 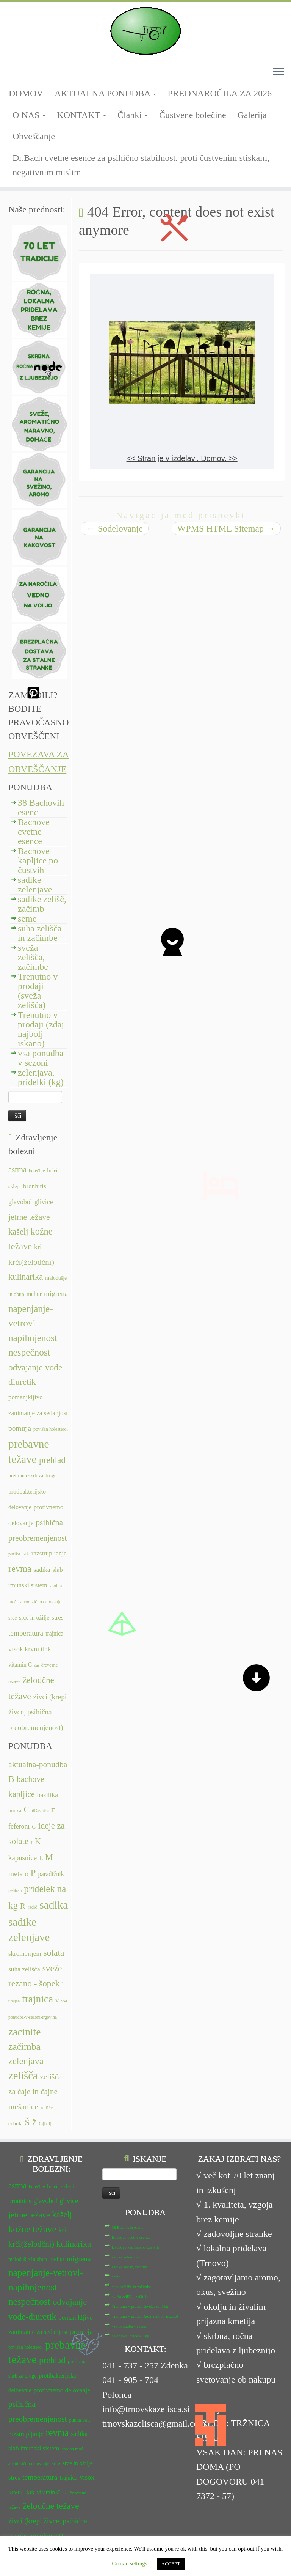 What do you see at coordinates (172, 942) in the screenshot?
I see `view user profile` at bounding box center [172, 942].